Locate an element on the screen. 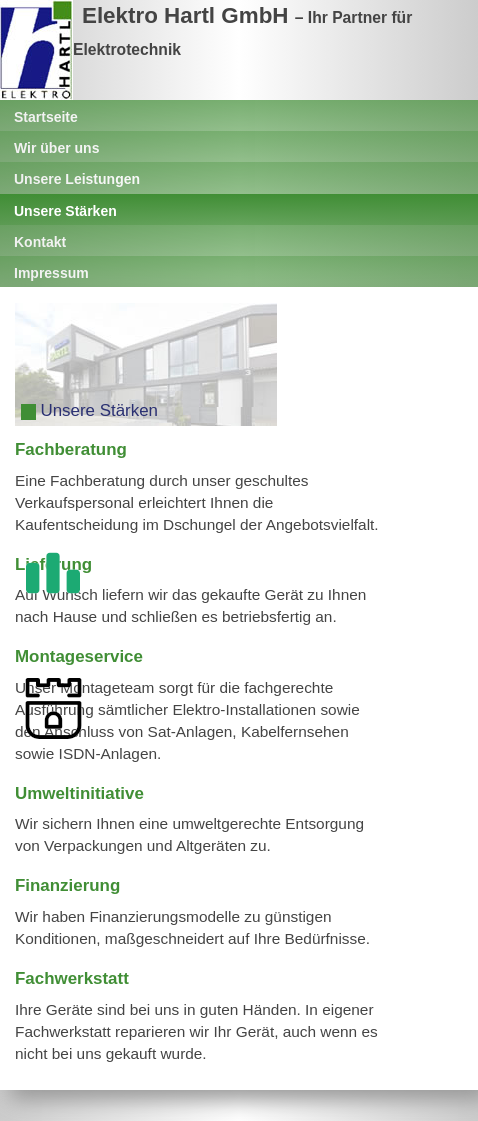  rook brand logo is located at coordinates (53, 708).